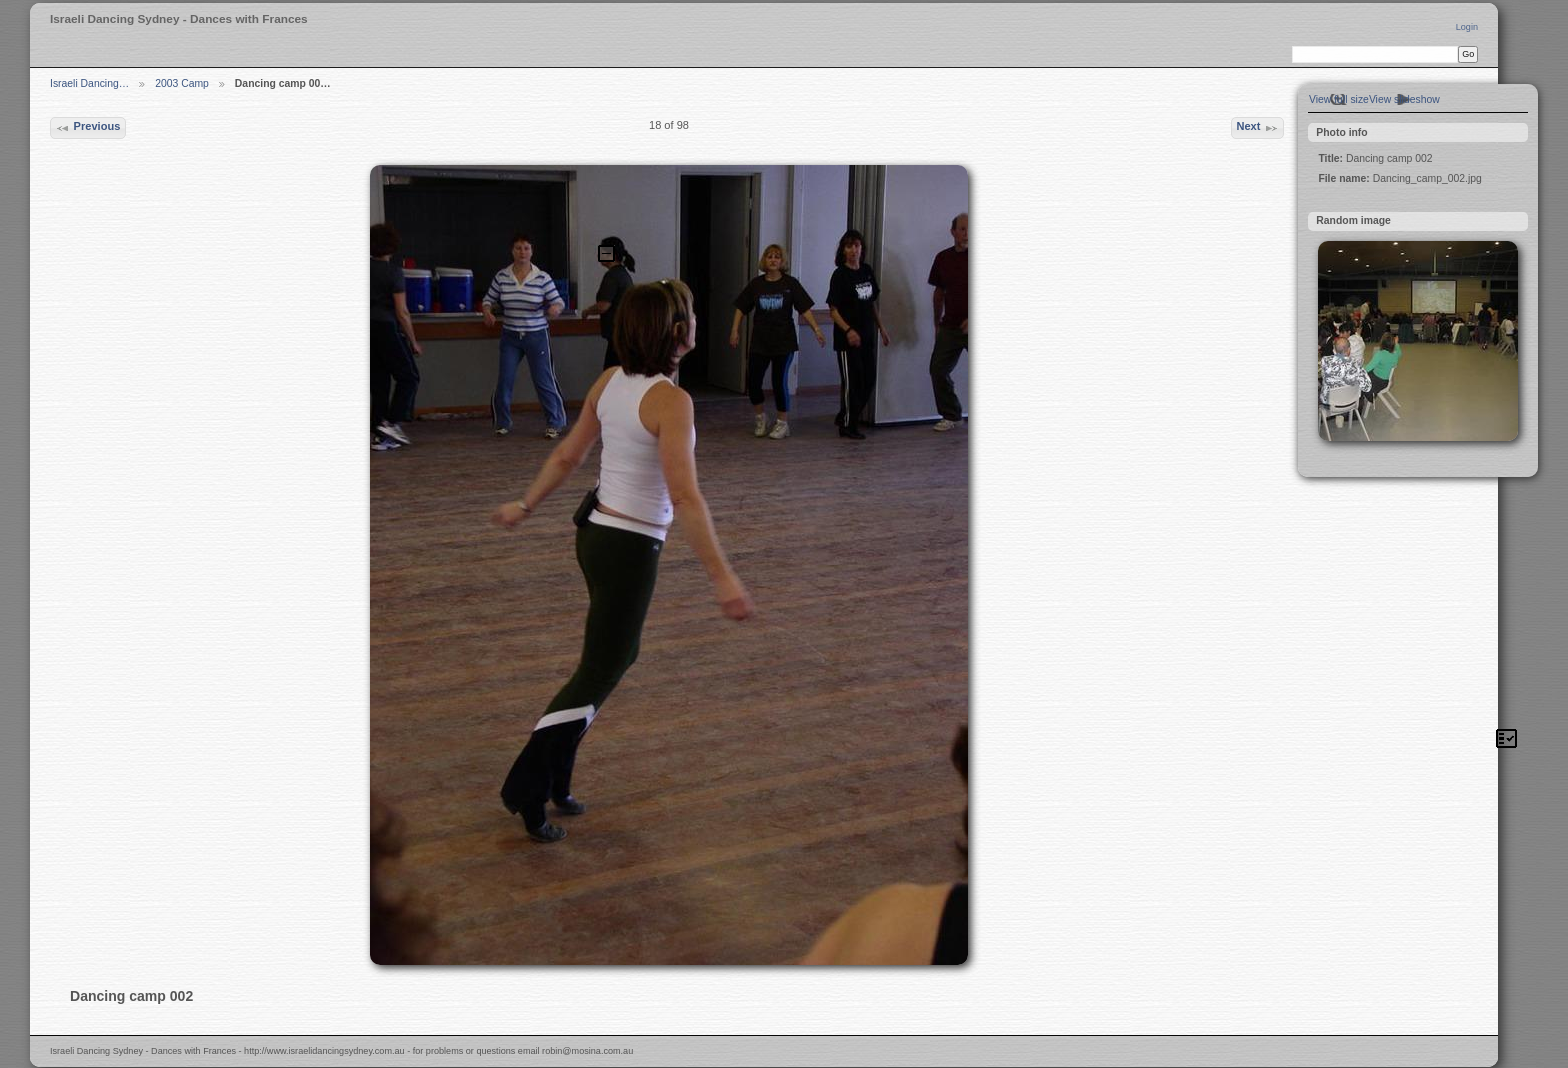 The image size is (1568, 1068). What do you see at coordinates (606, 253) in the screenshot?
I see `indicates partial selection in a group of items` at bounding box center [606, 253].